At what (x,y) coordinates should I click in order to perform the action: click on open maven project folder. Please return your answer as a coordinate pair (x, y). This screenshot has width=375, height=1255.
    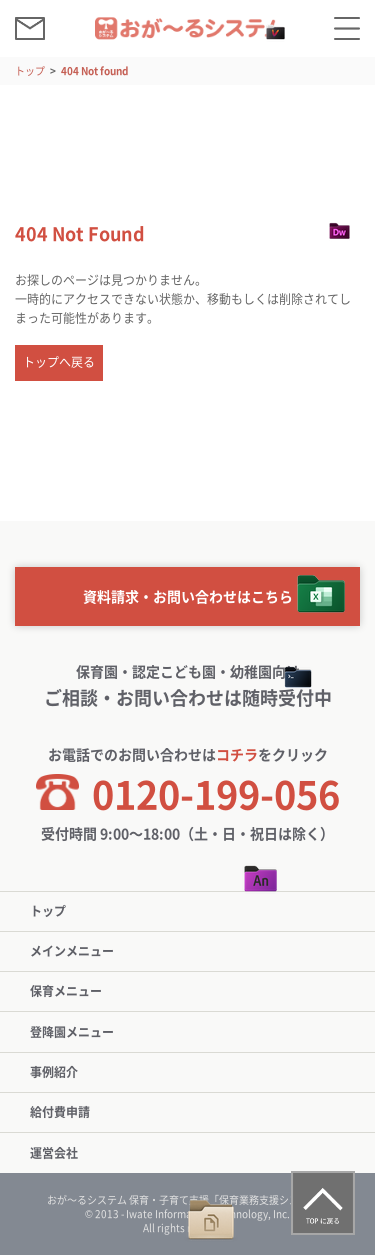
    Looking at the image, I should click on (275, 32).